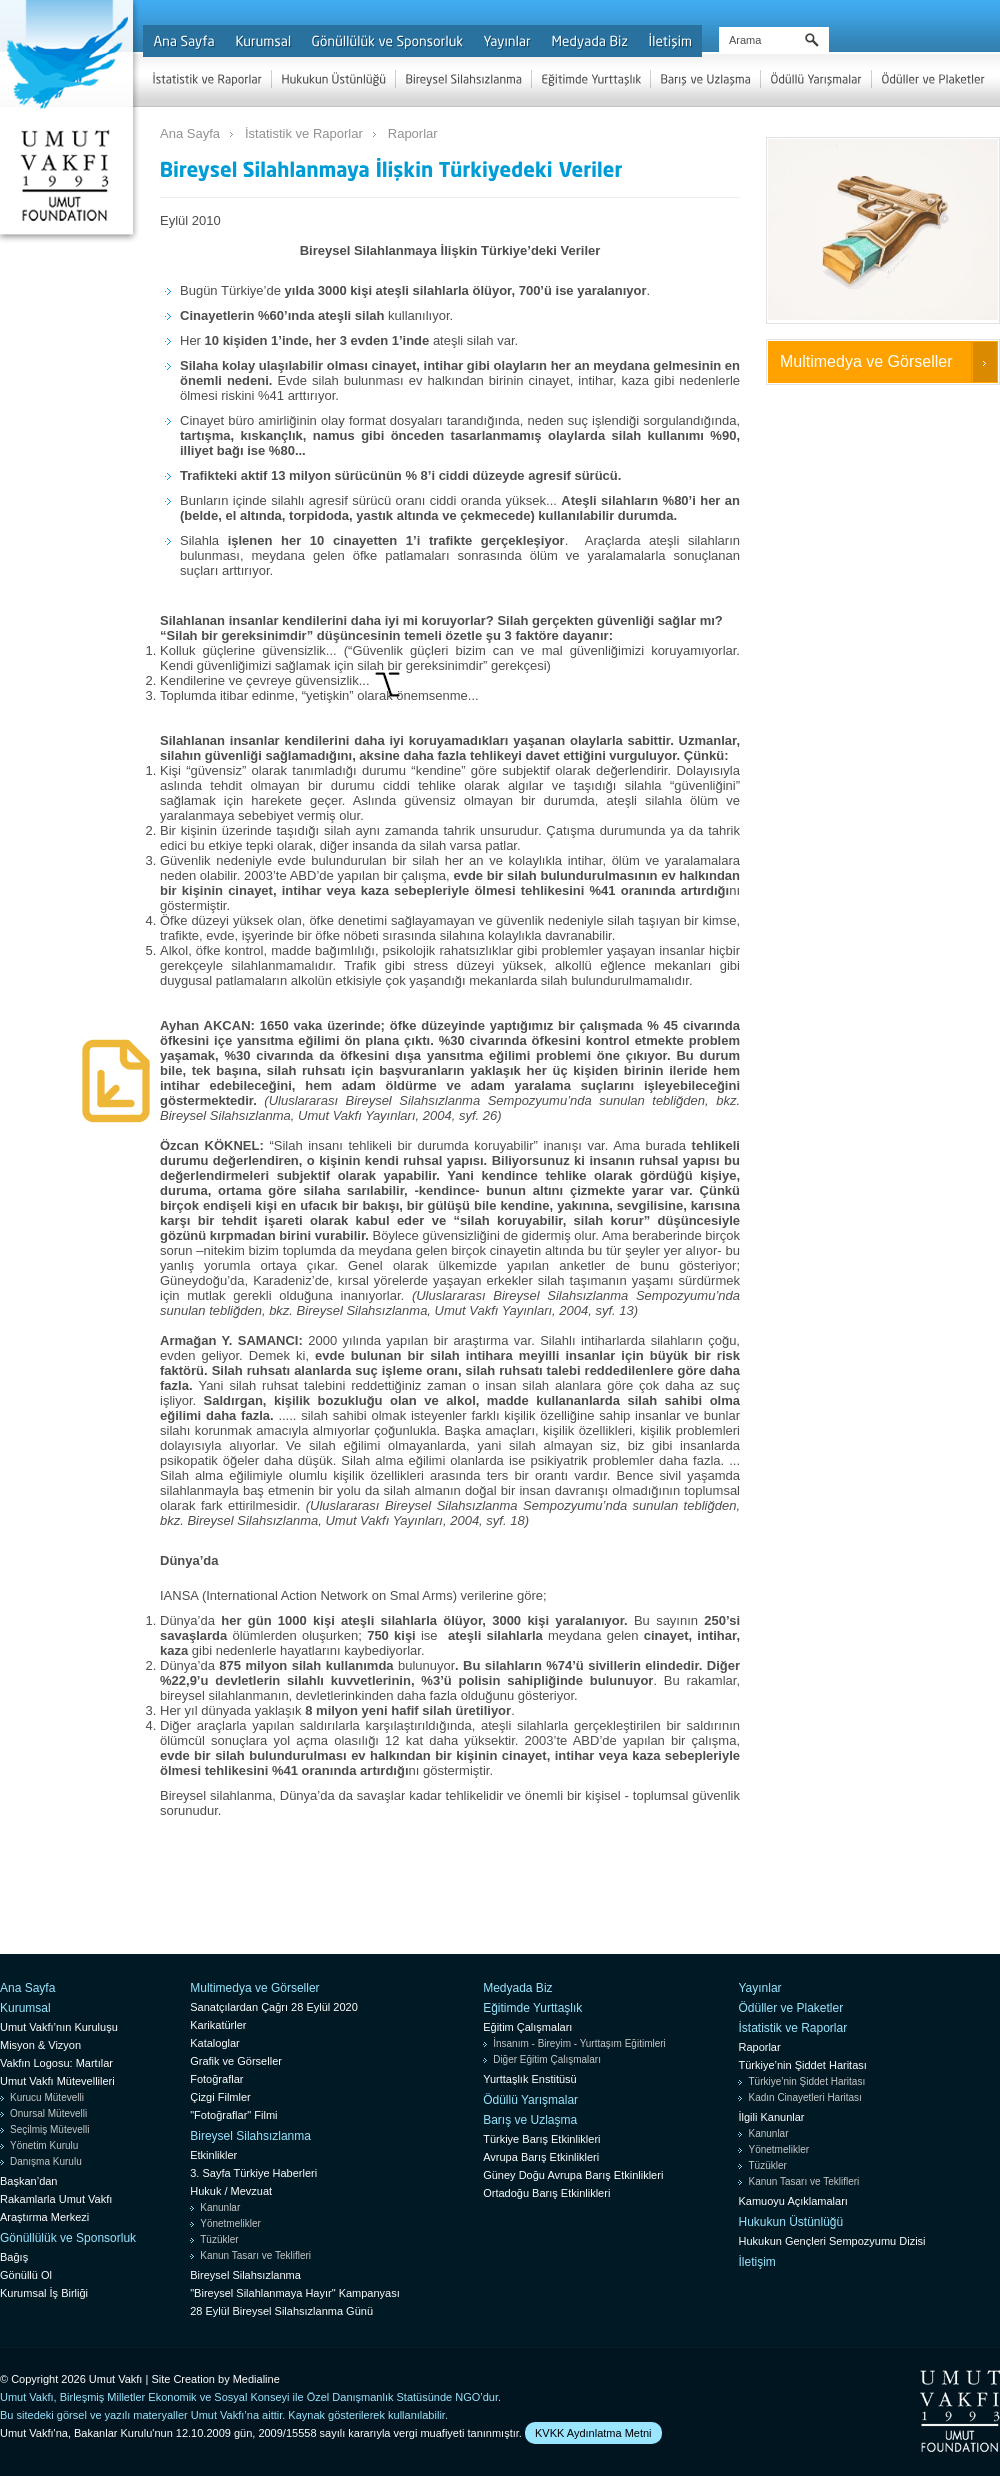  I want to click on access additional options or settings, so click(387, 684).